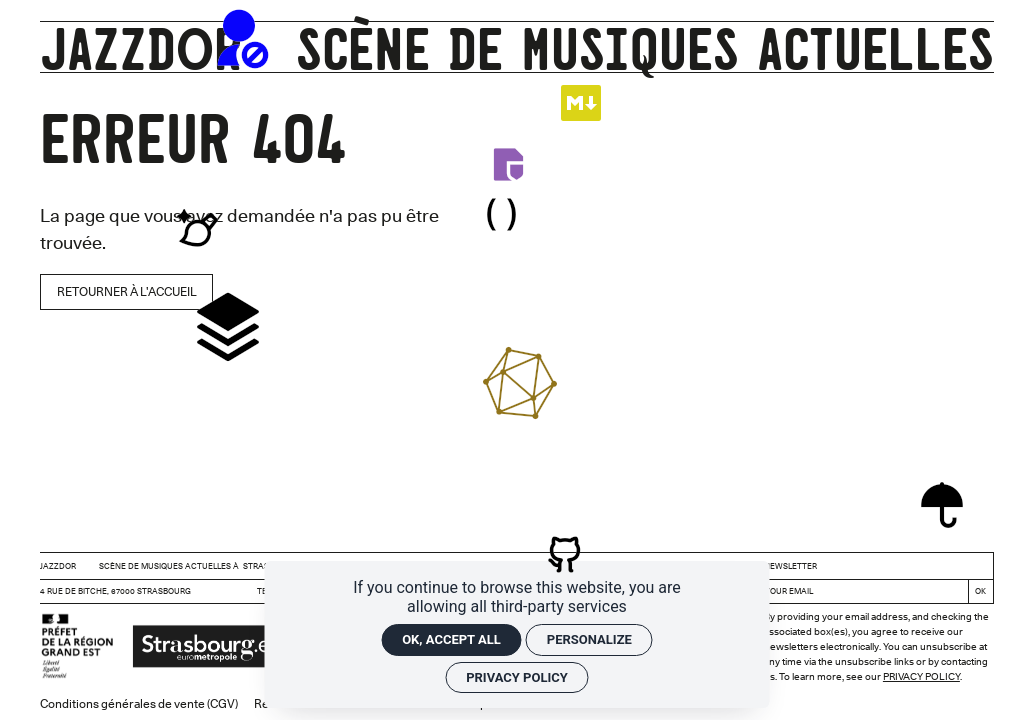 The height and width of the screenshot is (720, 1034). I want to click on view stacked layers or content, so click(228, 328).